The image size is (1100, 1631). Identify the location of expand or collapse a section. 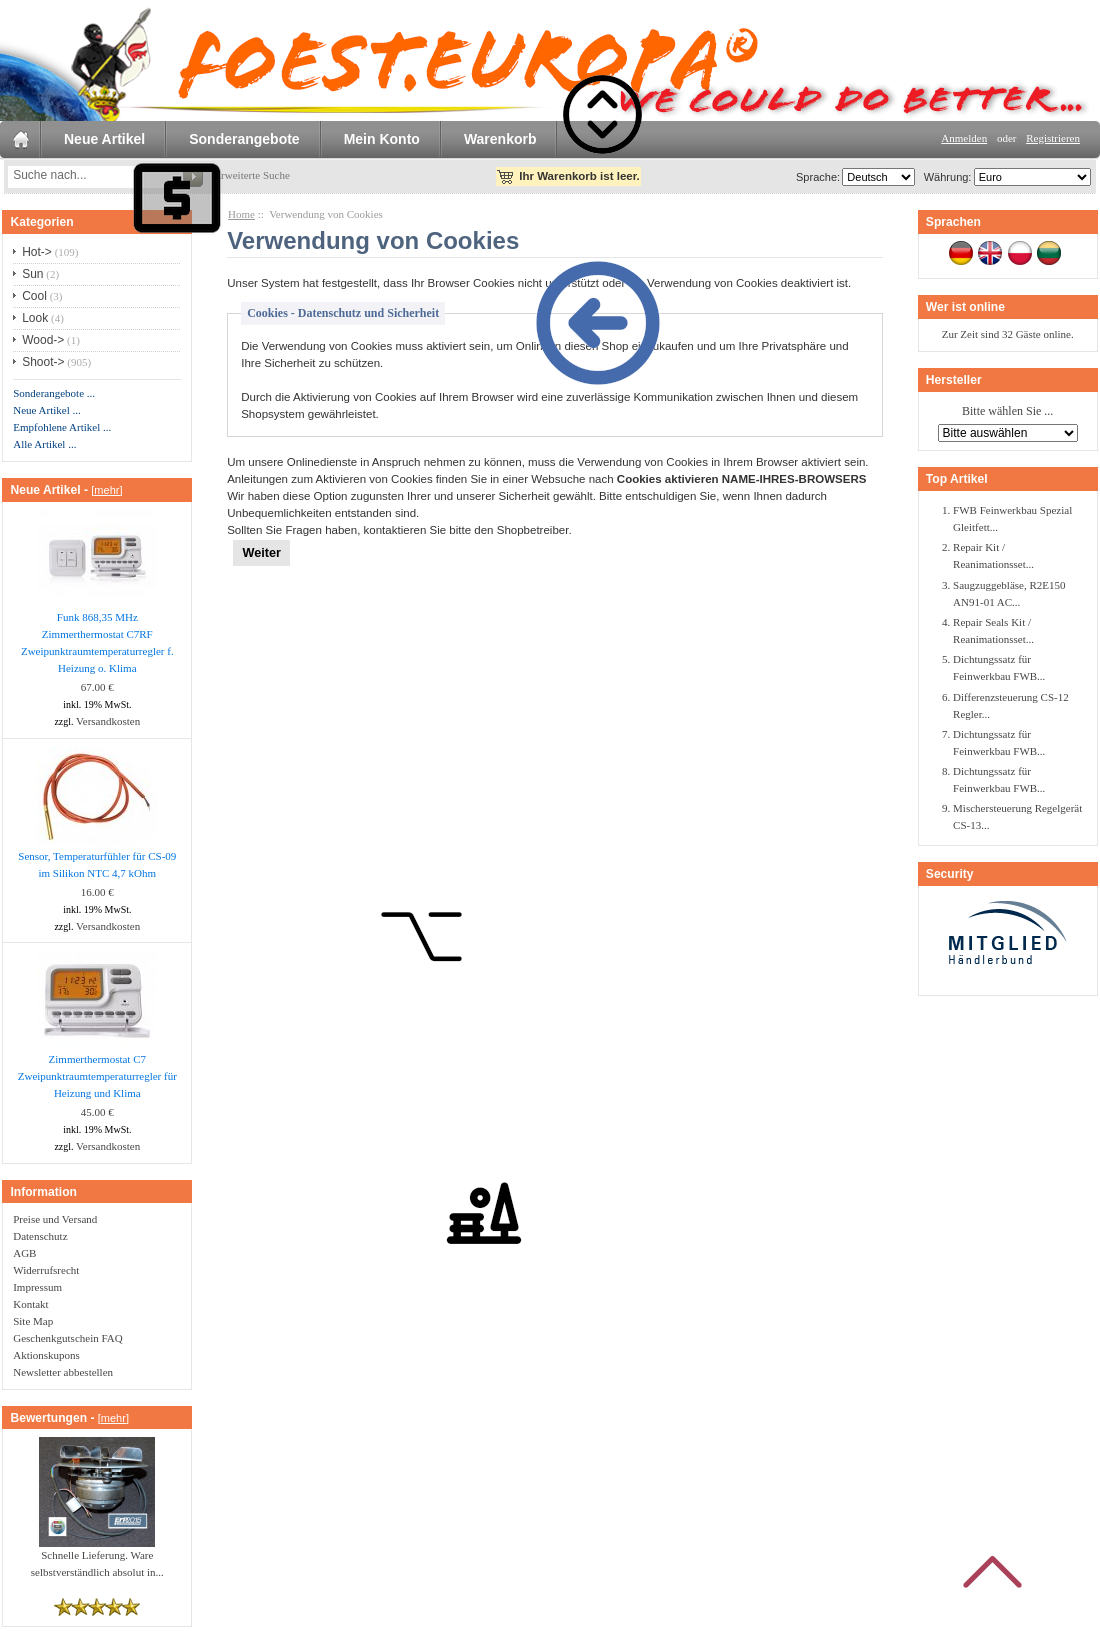
(602, 114).